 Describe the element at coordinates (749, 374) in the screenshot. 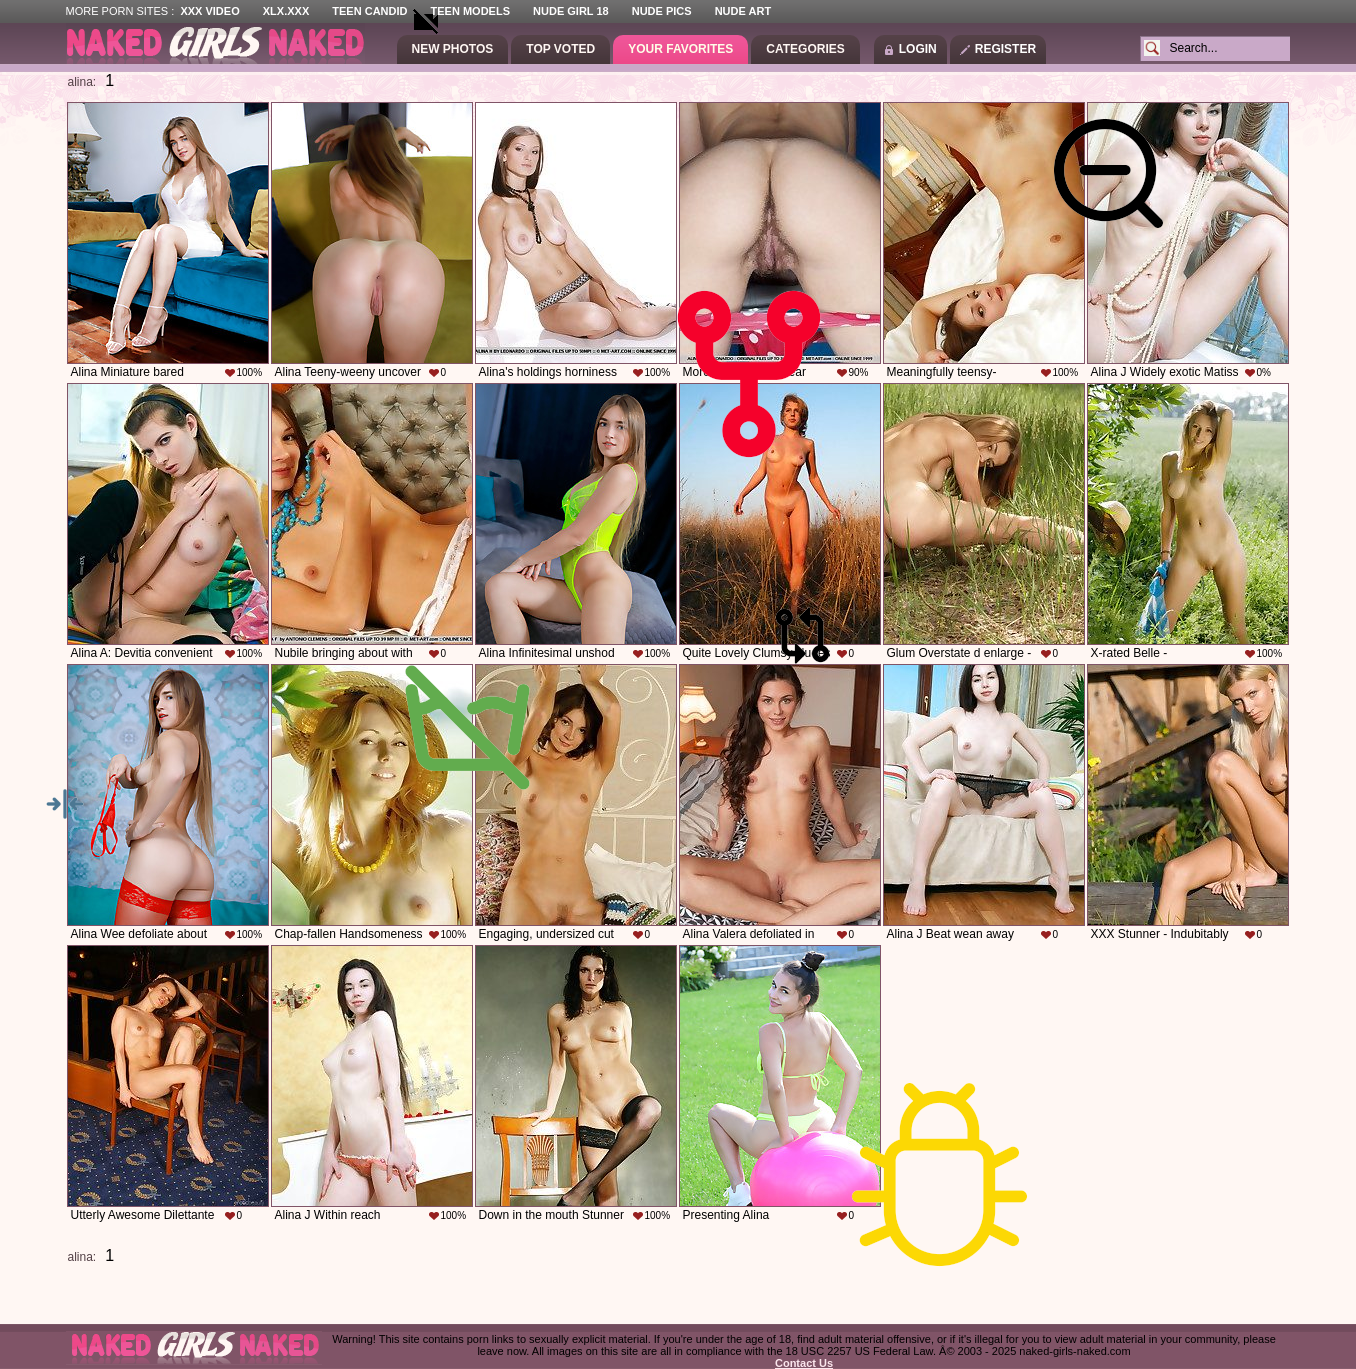

I see `fork this repository` at that location.